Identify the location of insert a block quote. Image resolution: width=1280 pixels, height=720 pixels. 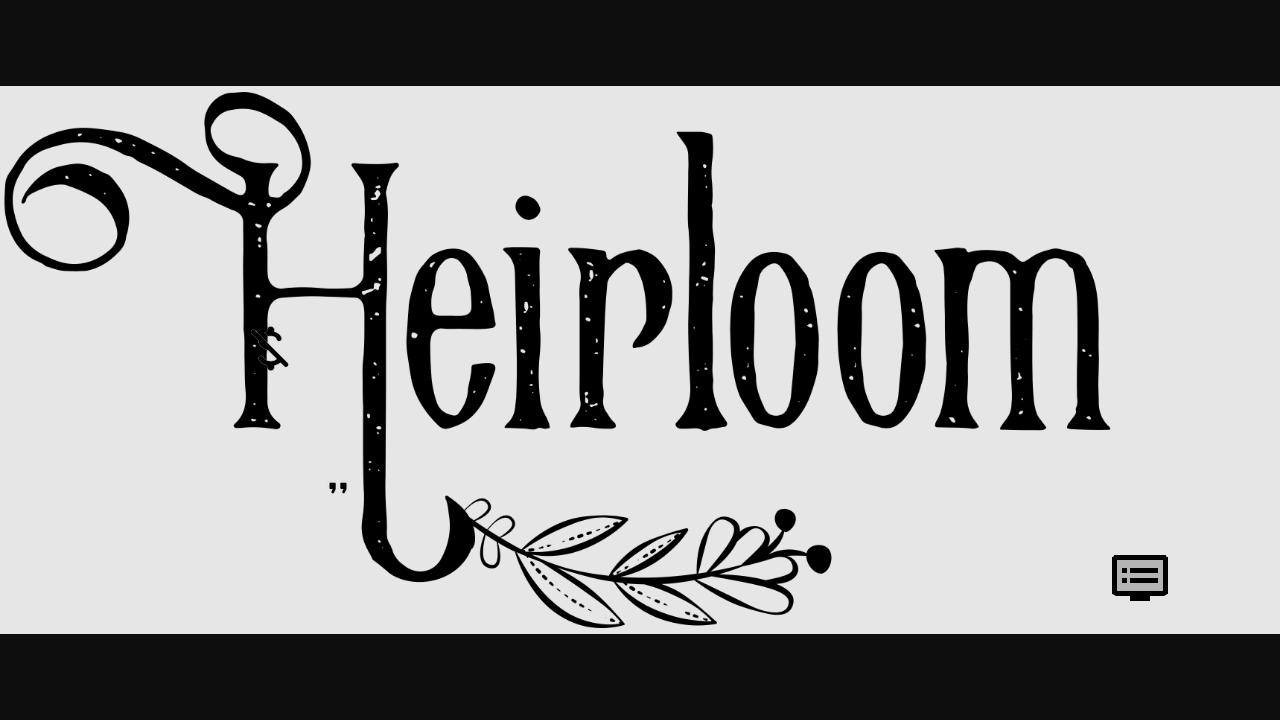
(338, 488).